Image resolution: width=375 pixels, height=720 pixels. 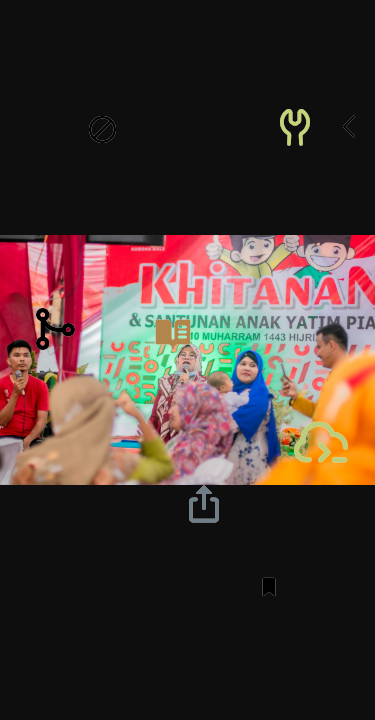 What do you see at coordinates (295, 127) in the screenshot?
I see `access settings or configuration options` at bounding box center [295, 127].